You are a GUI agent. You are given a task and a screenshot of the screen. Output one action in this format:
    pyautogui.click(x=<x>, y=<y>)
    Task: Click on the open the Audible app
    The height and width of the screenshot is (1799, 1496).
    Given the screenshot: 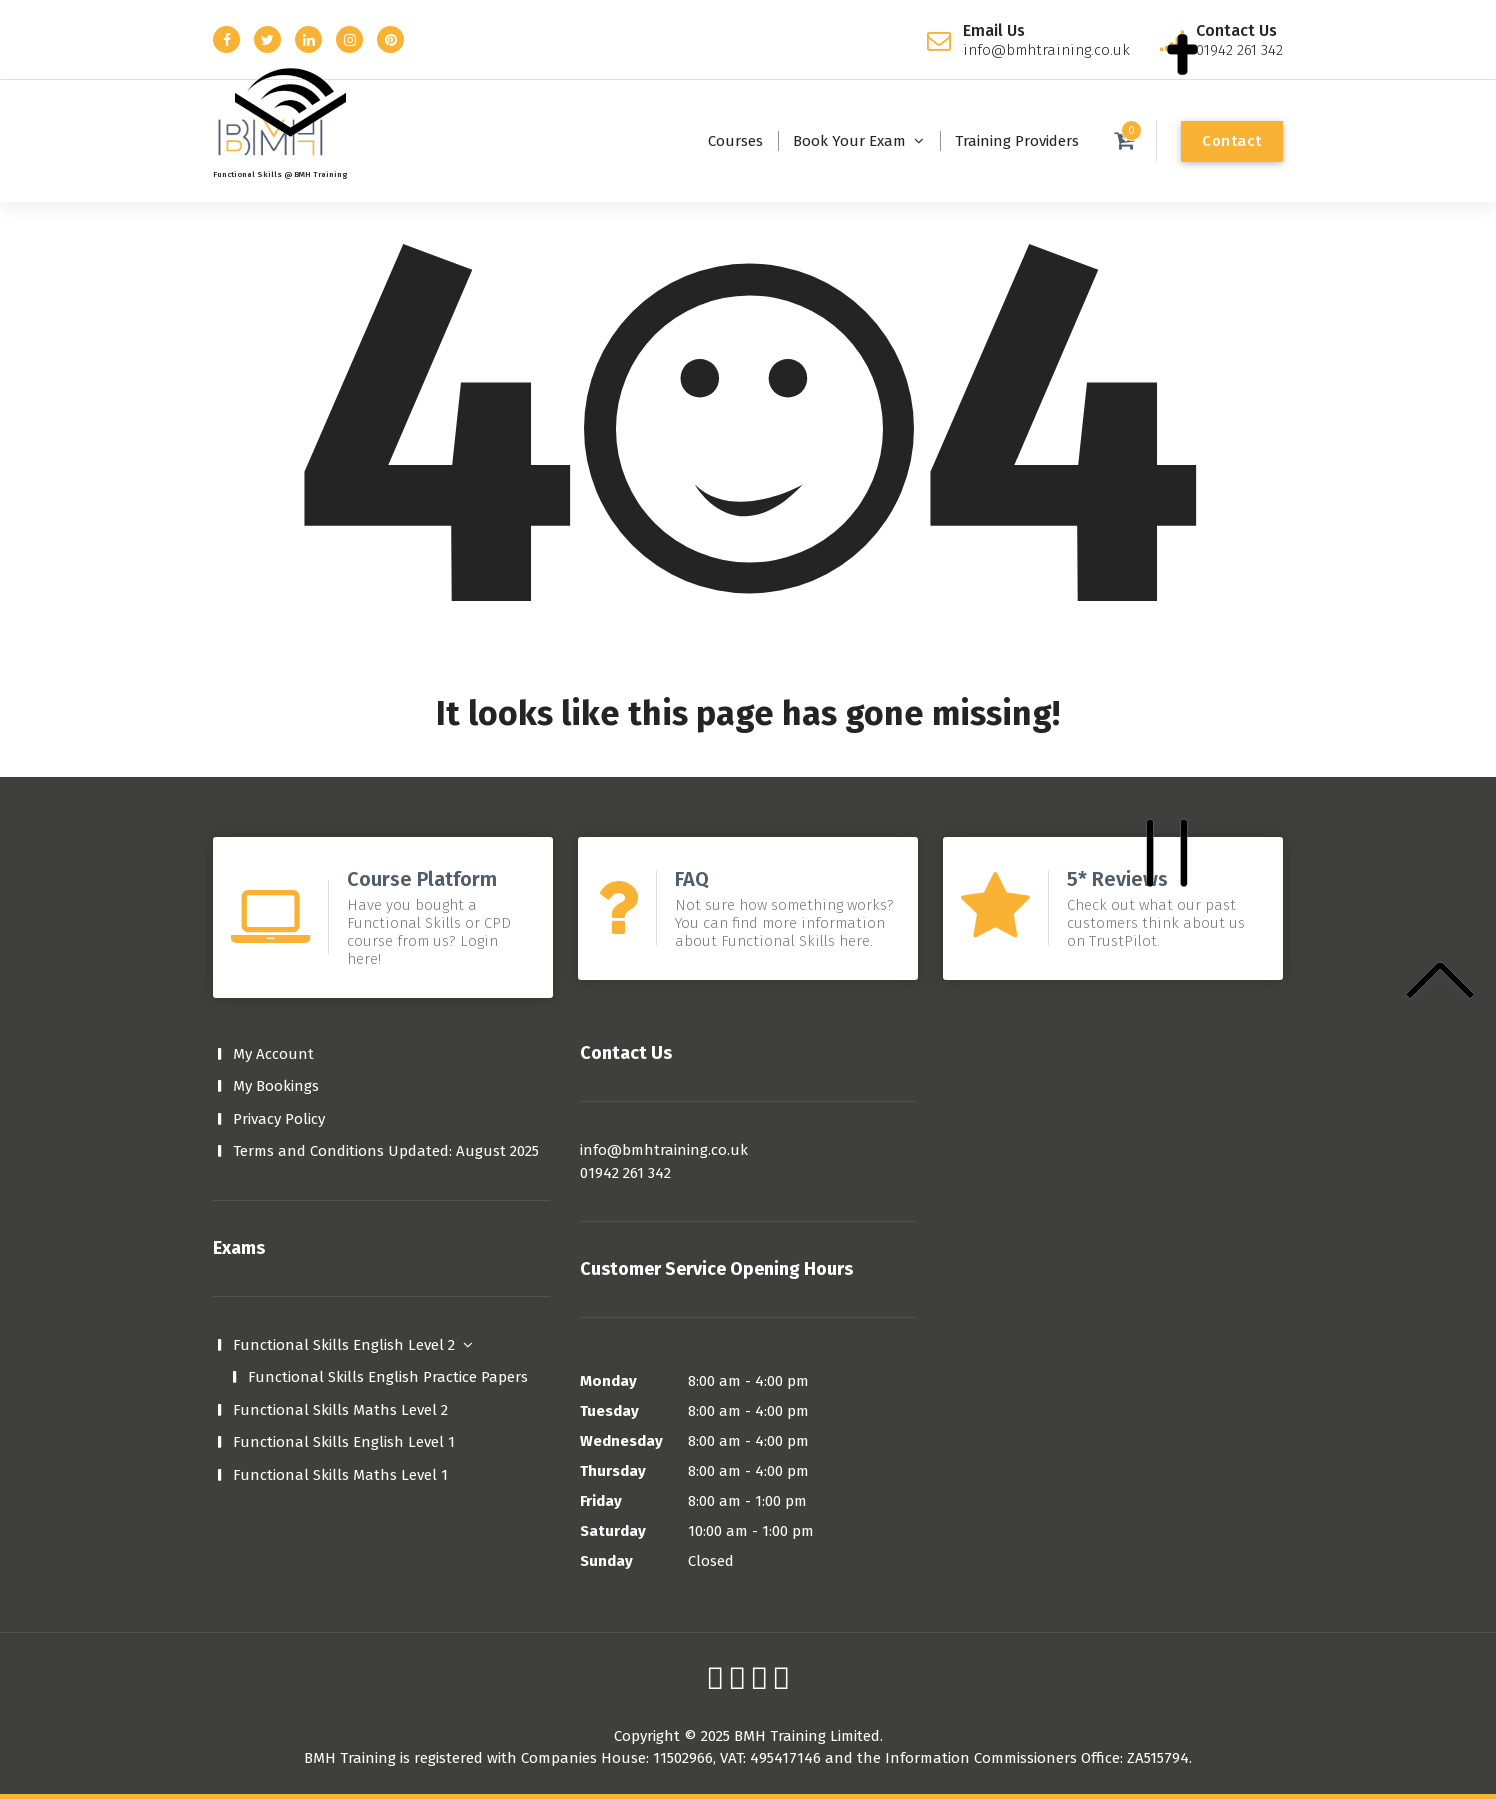 What is the action you would take?
    pyautogui.click(x=290, y=102)
    